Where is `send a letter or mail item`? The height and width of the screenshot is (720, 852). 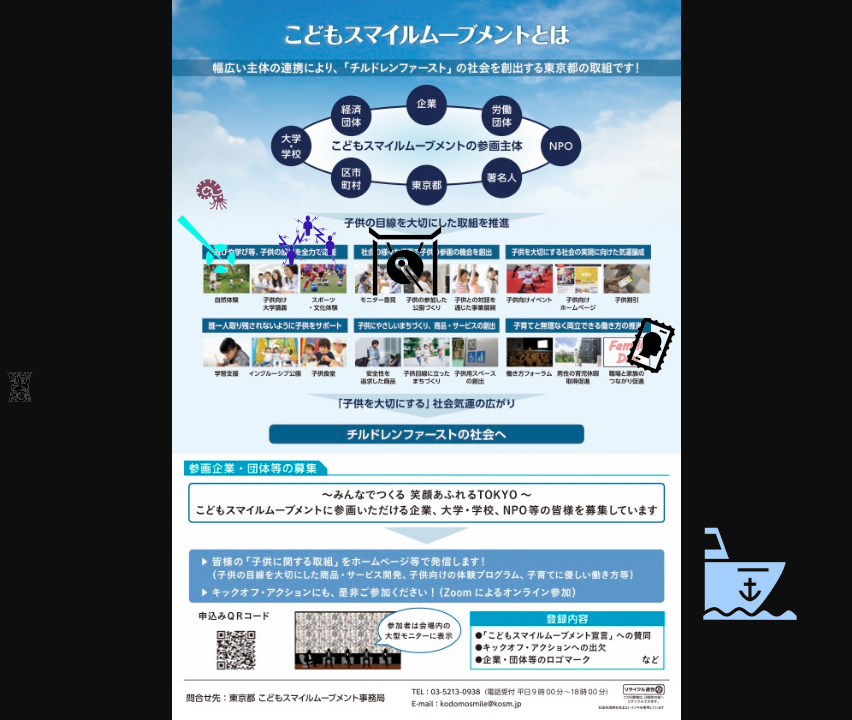
send a letter or mail item is located at coordinates (650, 345).